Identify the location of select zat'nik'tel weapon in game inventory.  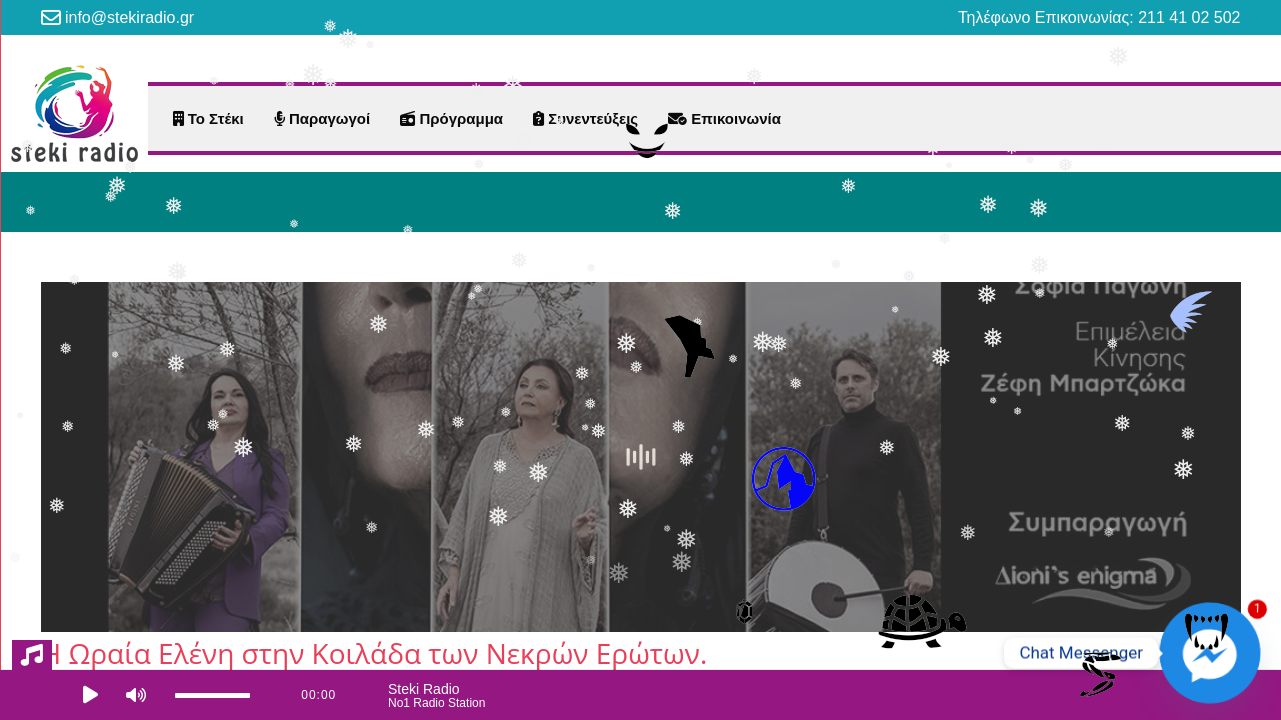
(1100, 674).